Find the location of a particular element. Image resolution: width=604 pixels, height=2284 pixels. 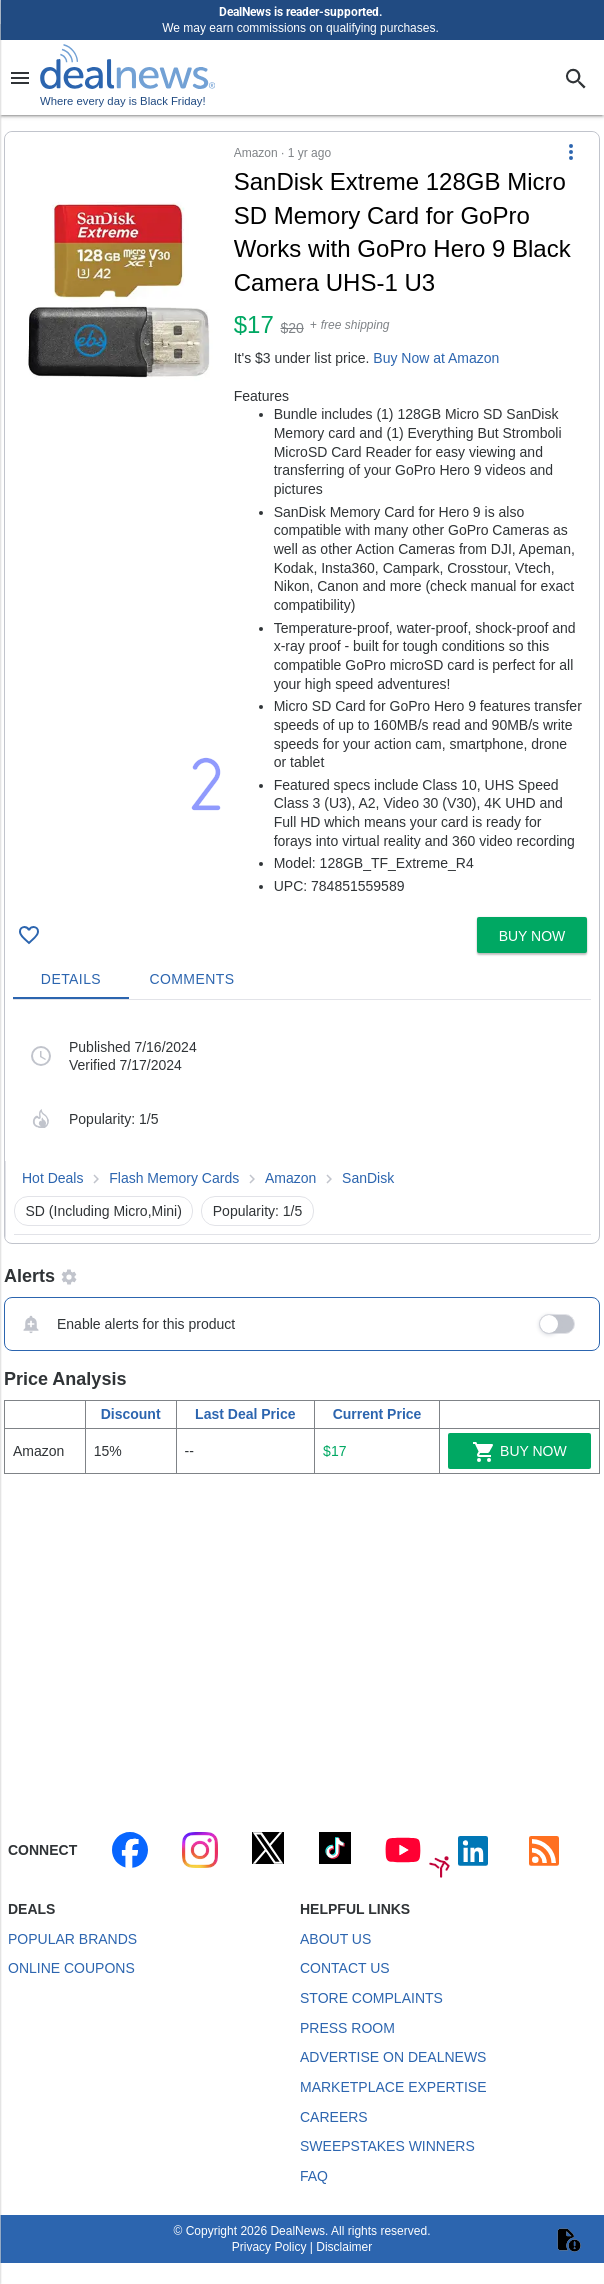

file error or issue detected is located at coordinates (568, 2239).